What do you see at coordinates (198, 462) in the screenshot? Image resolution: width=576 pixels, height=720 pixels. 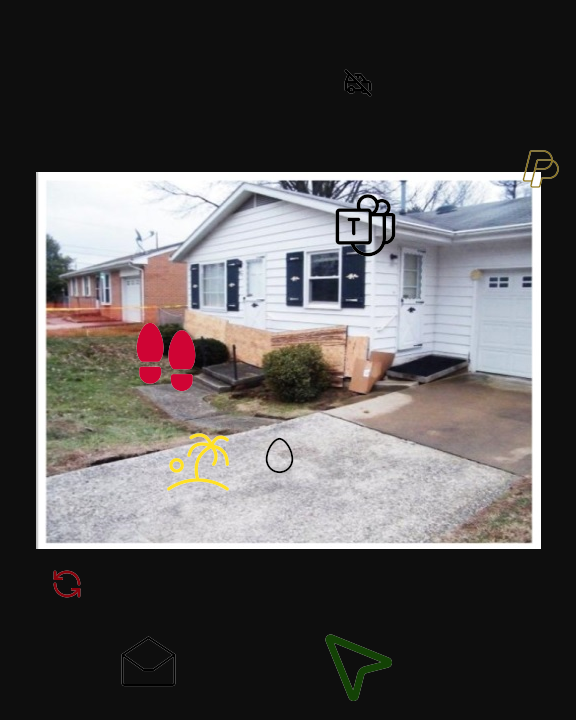 I see `indicates vacation or travel mode` at bounding box center [198, 462].